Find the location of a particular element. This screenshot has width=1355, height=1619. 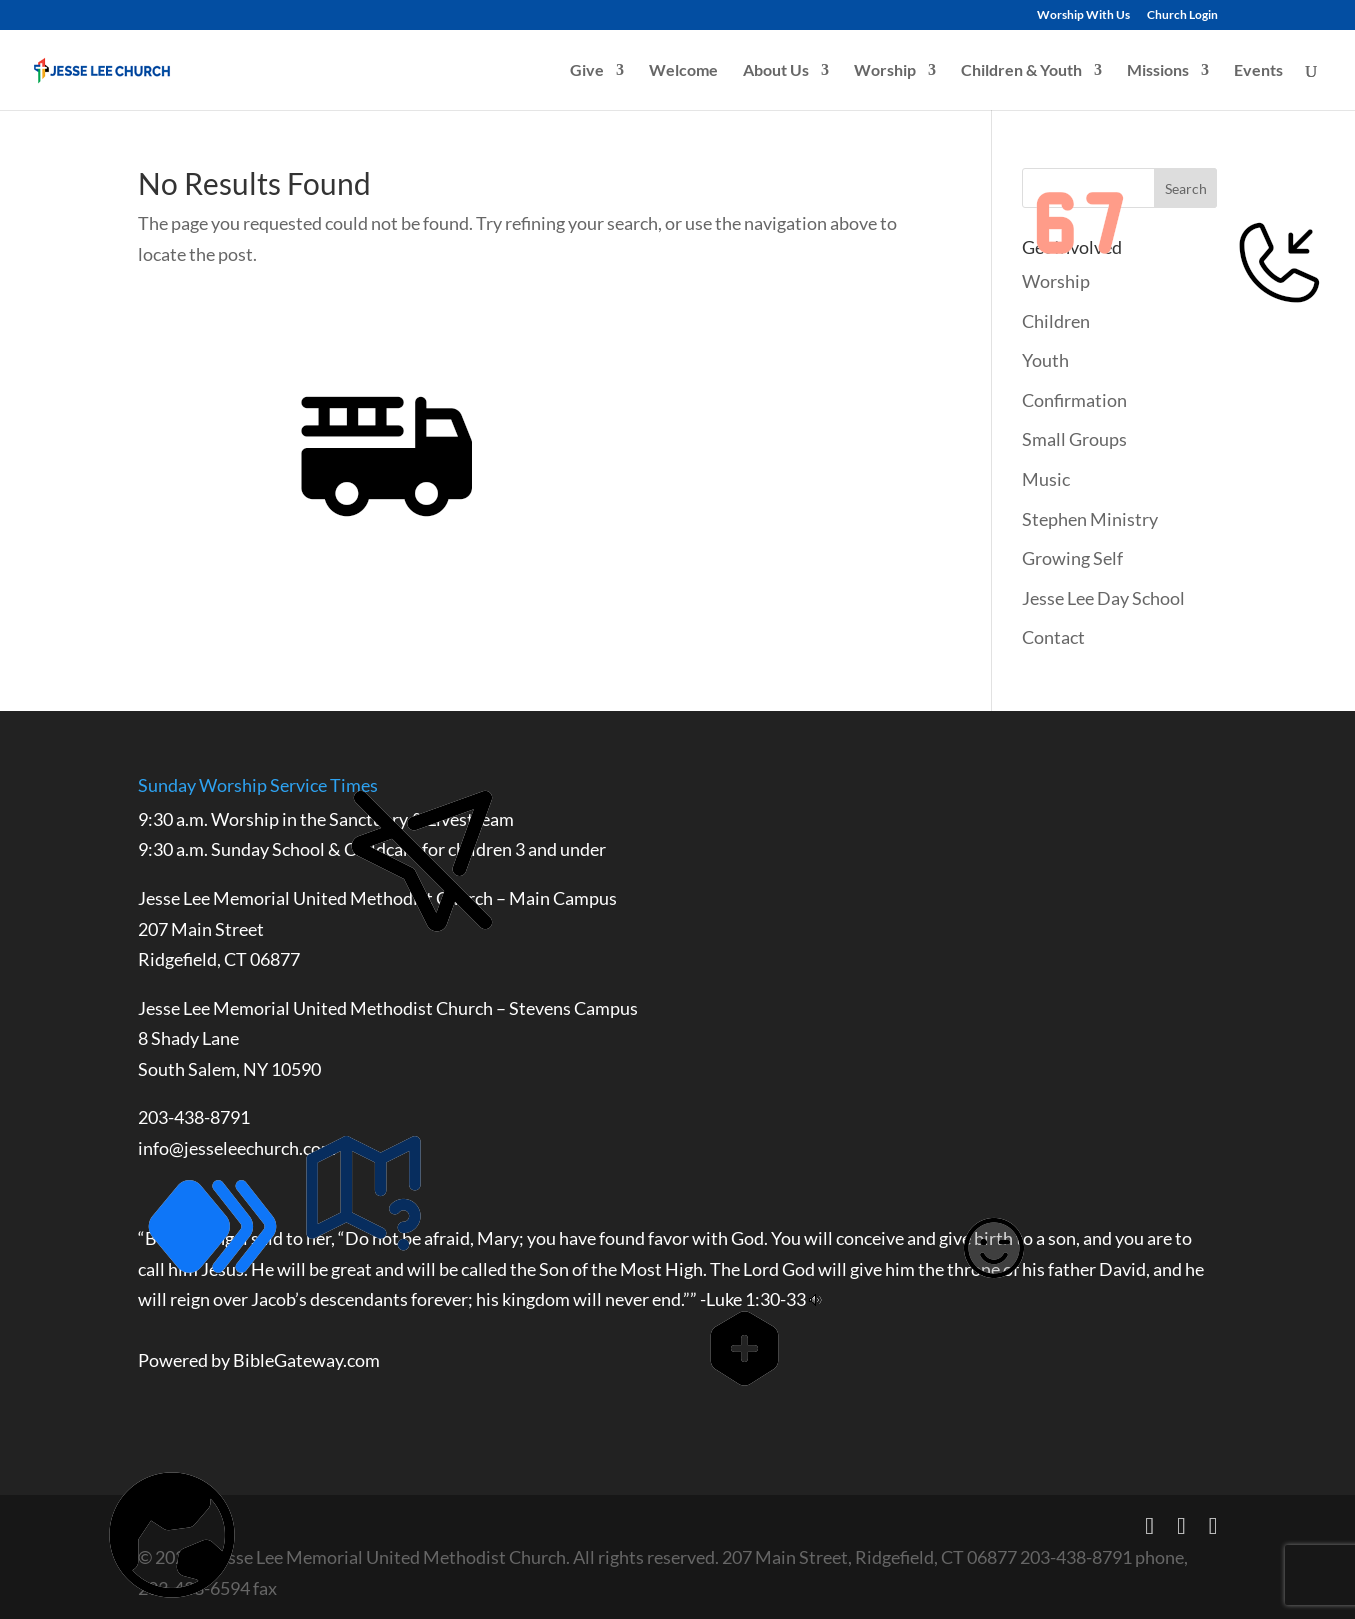

displays the number 67 as a label or identifier is located at coordinates (1080, 223).